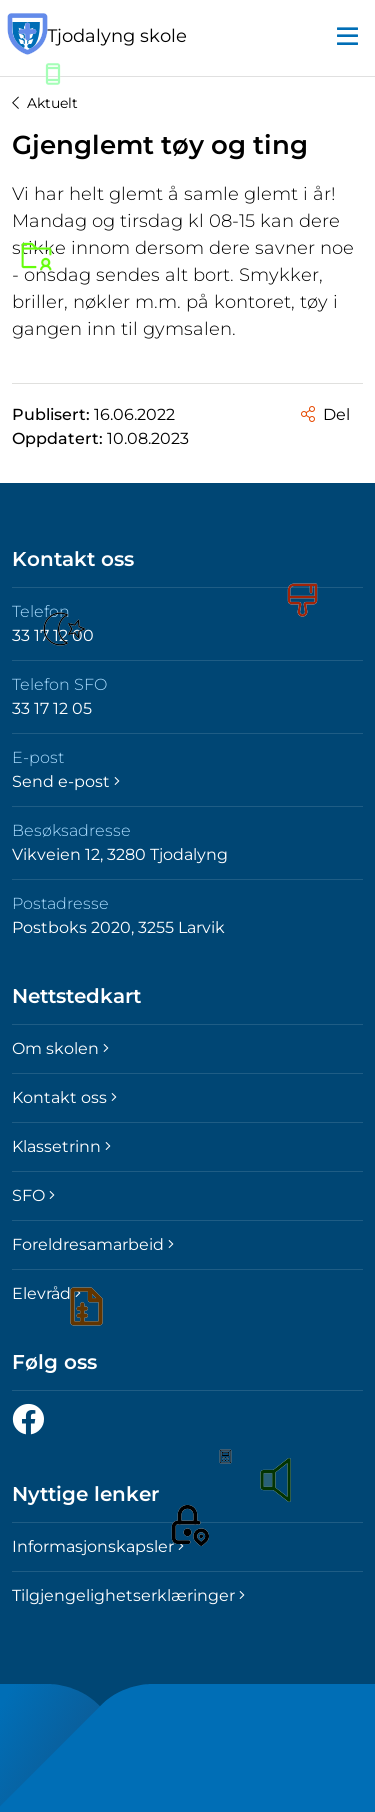  Describe the element at coordinates (225, 1456) in the screenshot. I see `open the calculator app` at that location.